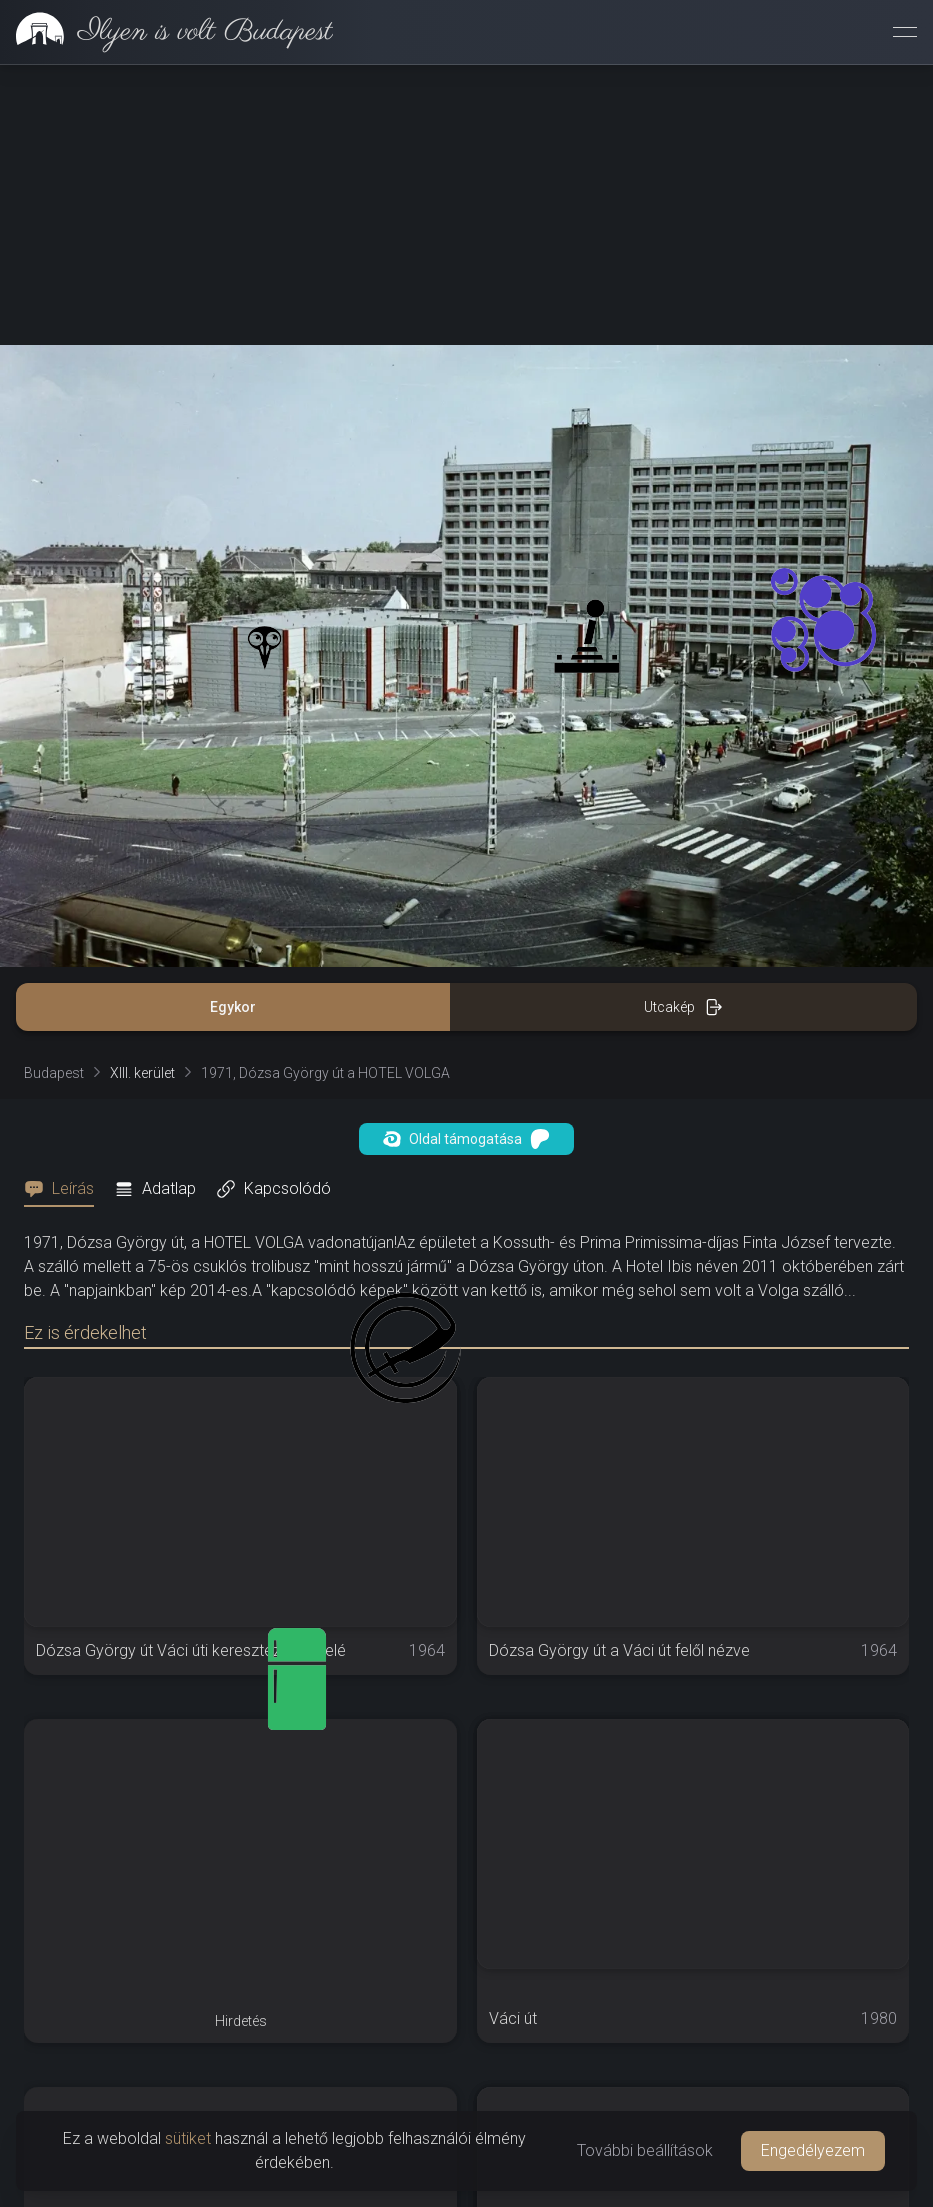  I want to click on select a bird mask avatar or character, so click(265, 648).